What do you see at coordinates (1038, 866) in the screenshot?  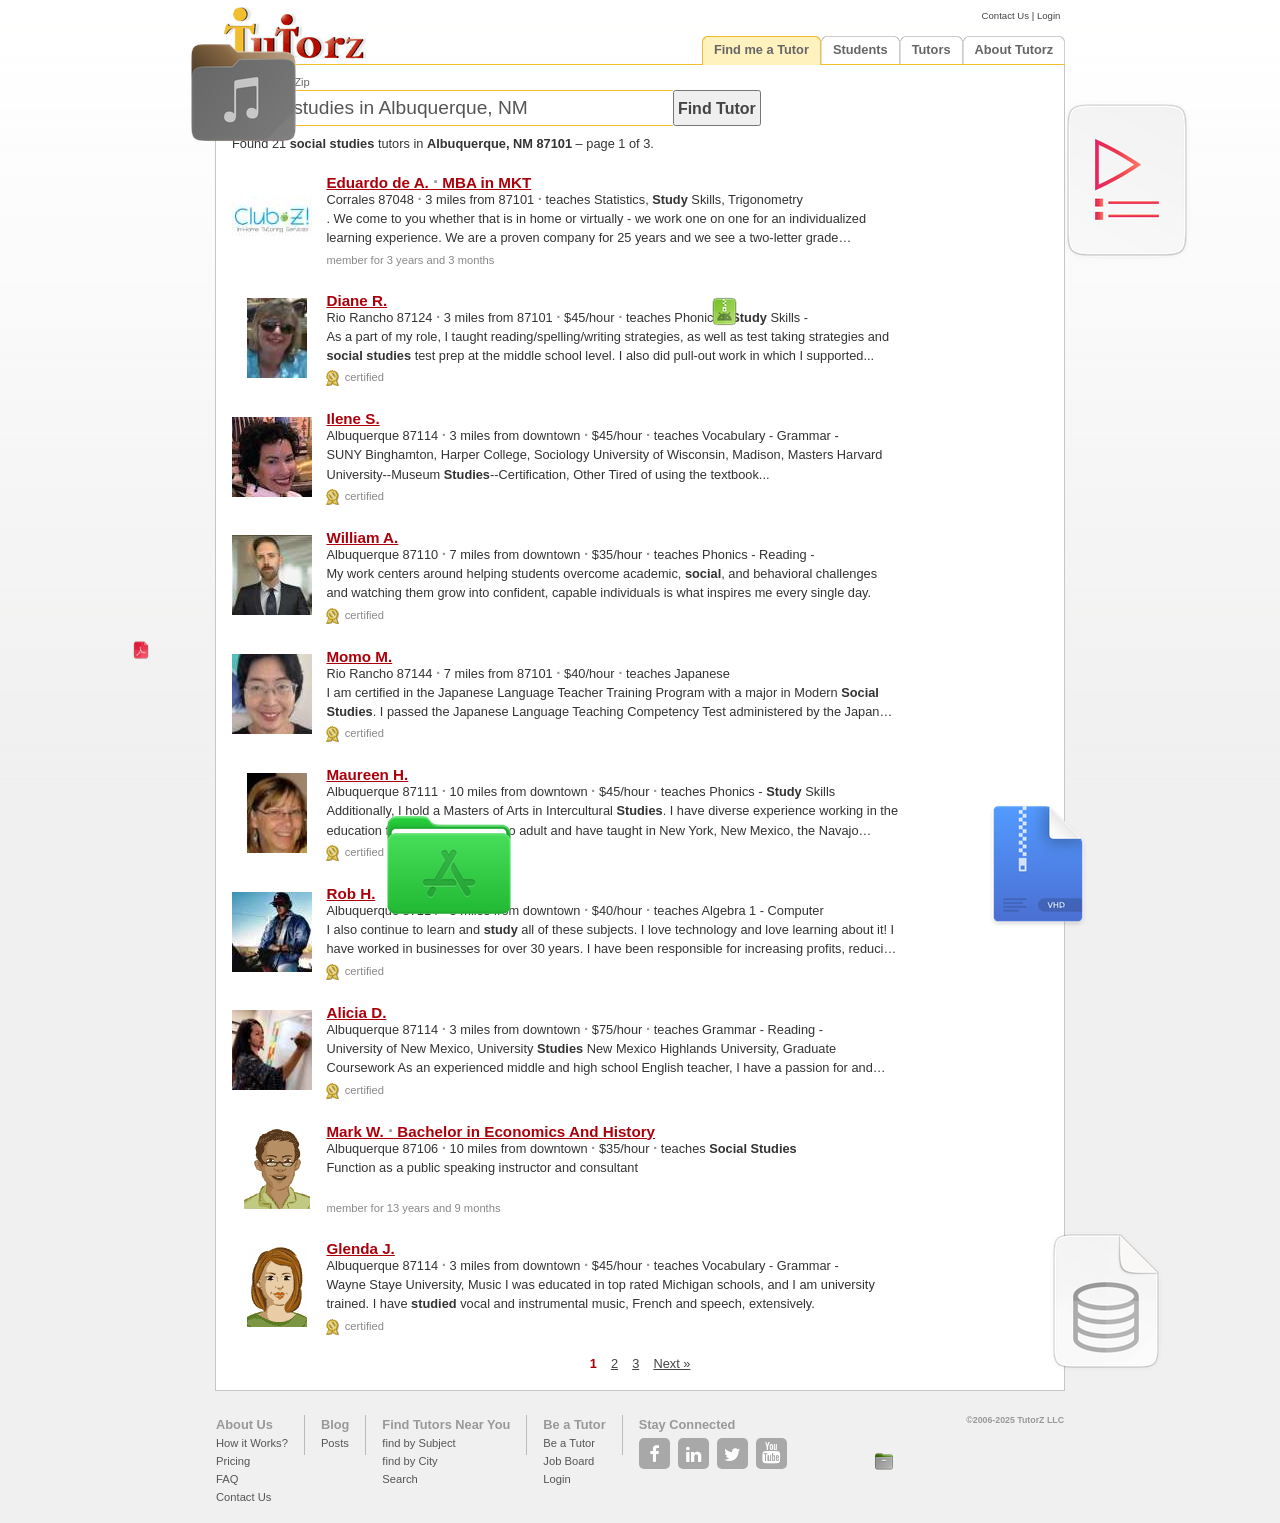 I see `a virtualbox virtual hard disk file` at bounding box center [1038, 866].